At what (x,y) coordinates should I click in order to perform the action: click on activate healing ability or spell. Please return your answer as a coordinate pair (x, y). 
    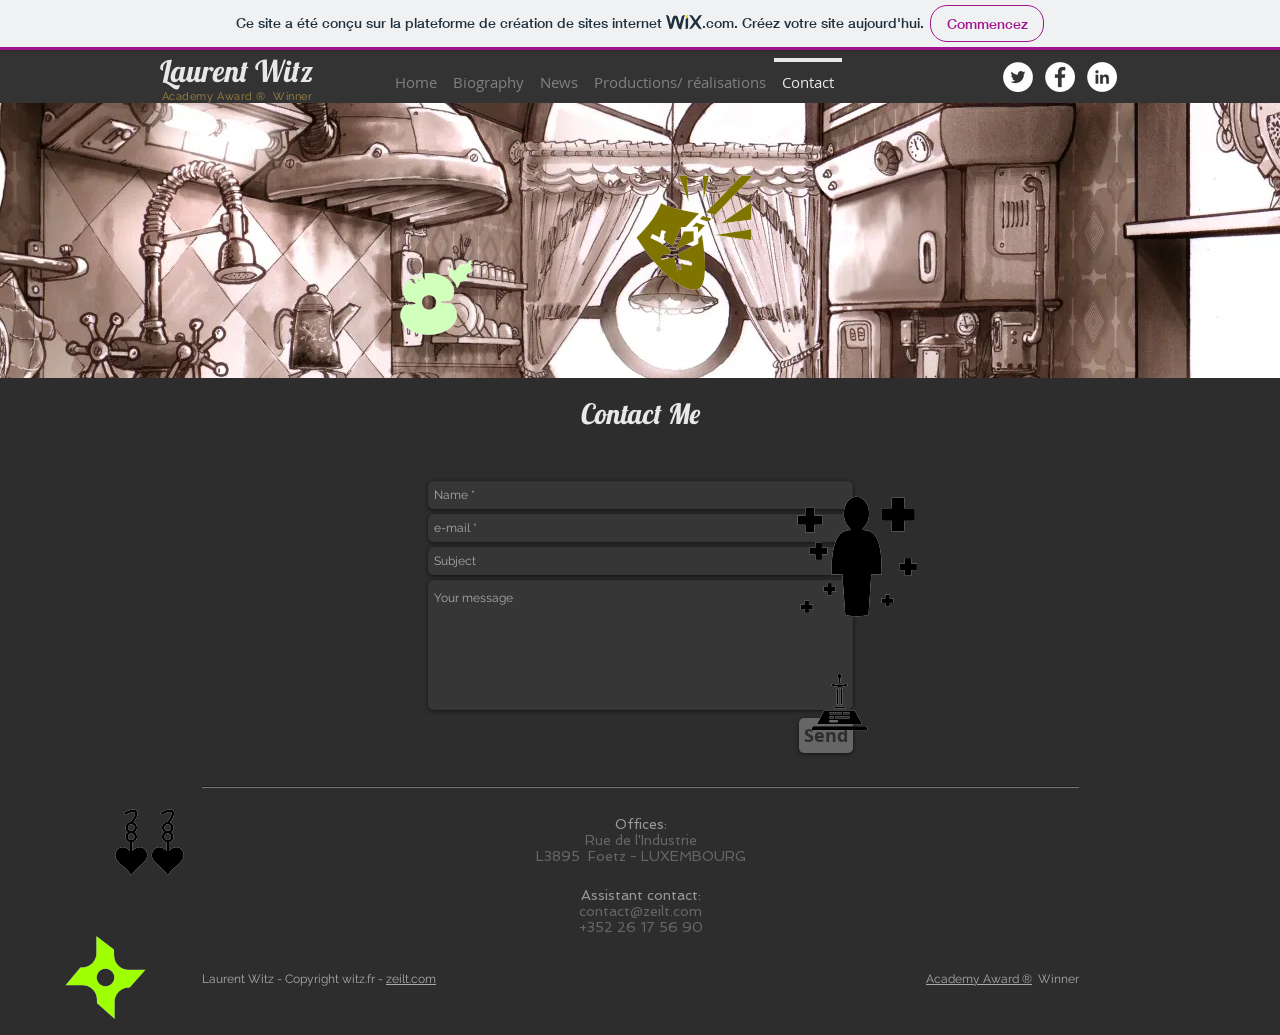
    Looking at the image, I should click on (856, 556).